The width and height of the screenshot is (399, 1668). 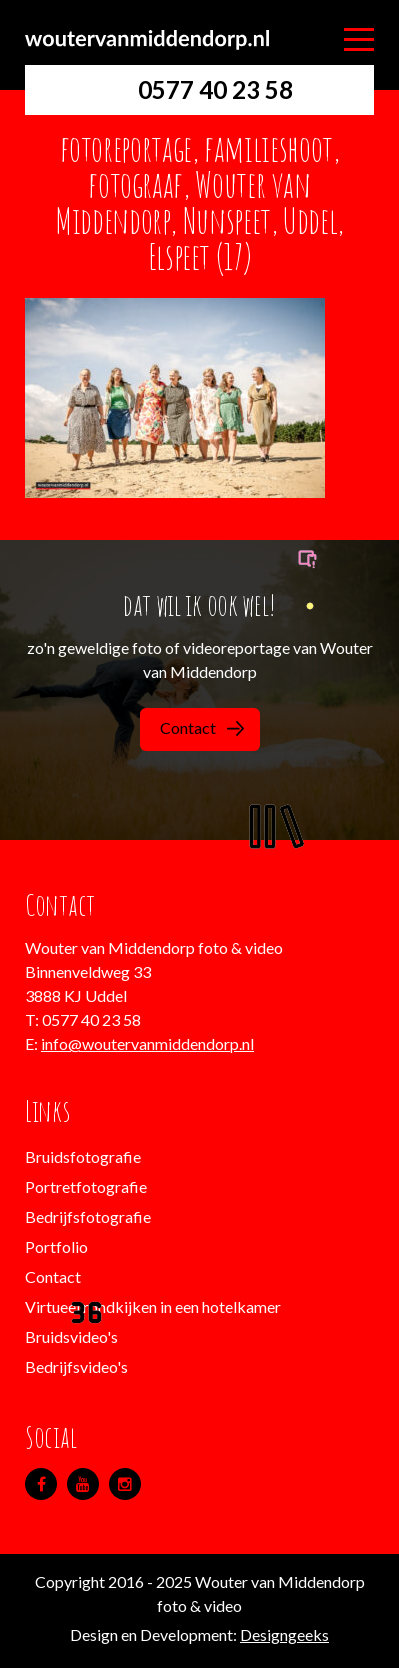 What do you see at coordinates (310, 606) in the screenshot?
I see `indicates an unread notification or new item` at bounding box center [310, 606].